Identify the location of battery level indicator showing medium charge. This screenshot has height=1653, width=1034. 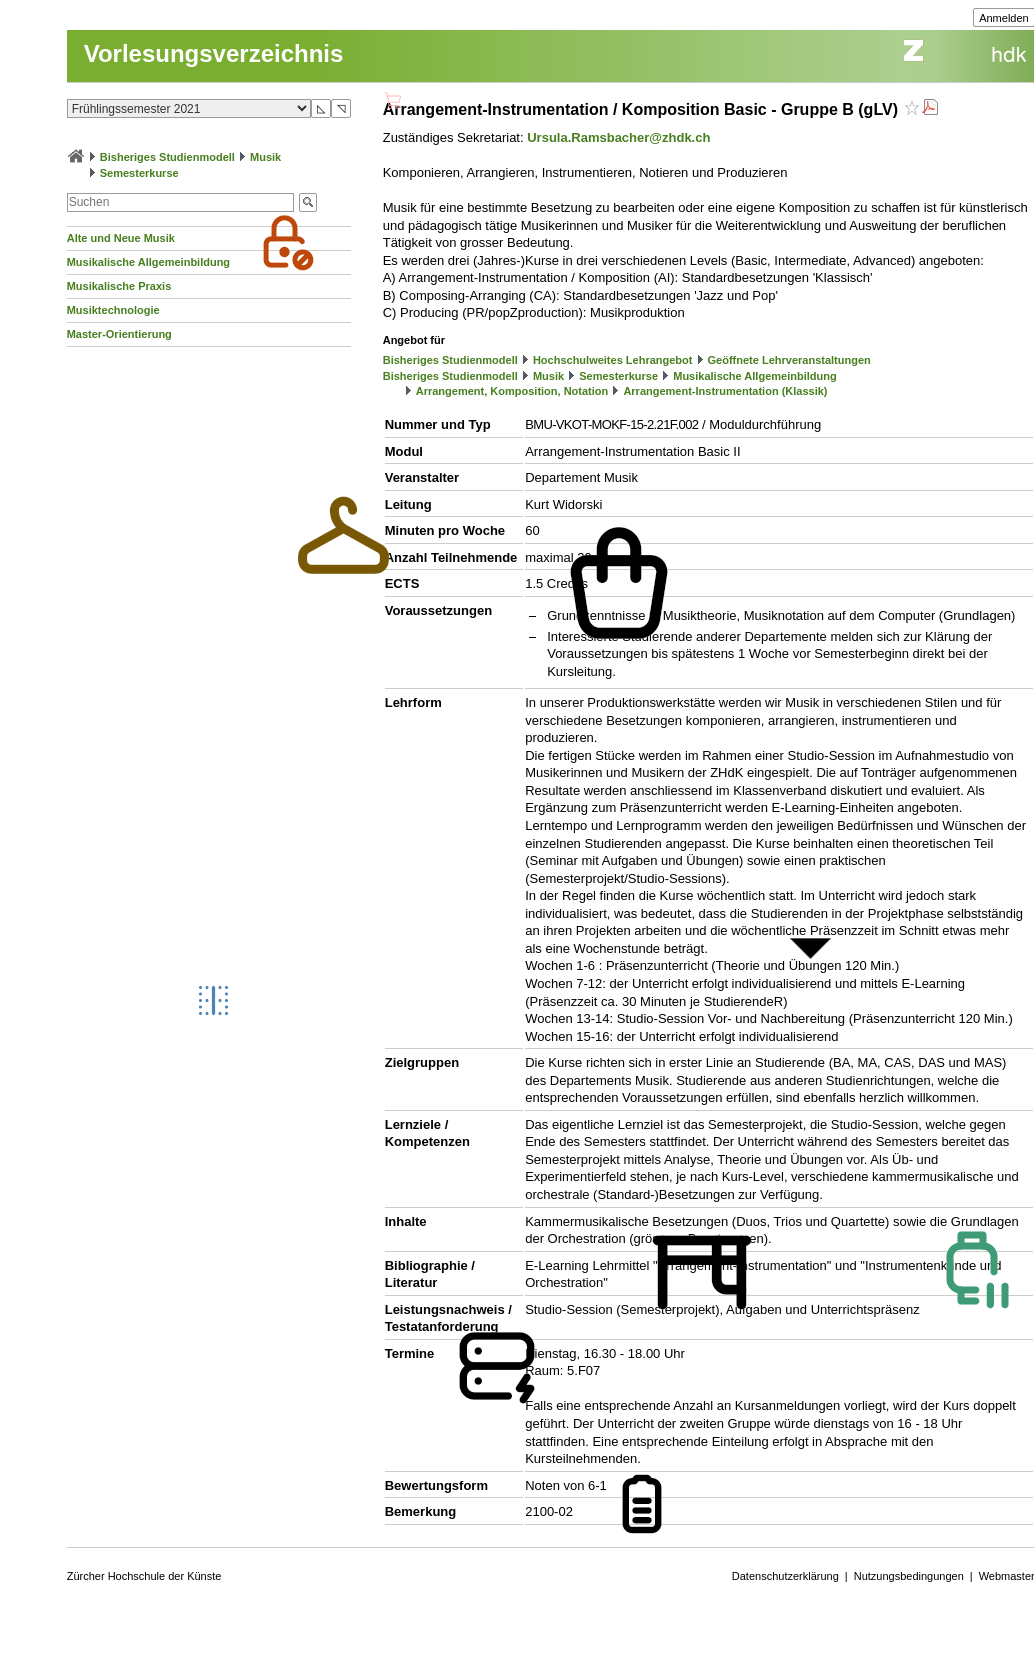
(642, 1504).